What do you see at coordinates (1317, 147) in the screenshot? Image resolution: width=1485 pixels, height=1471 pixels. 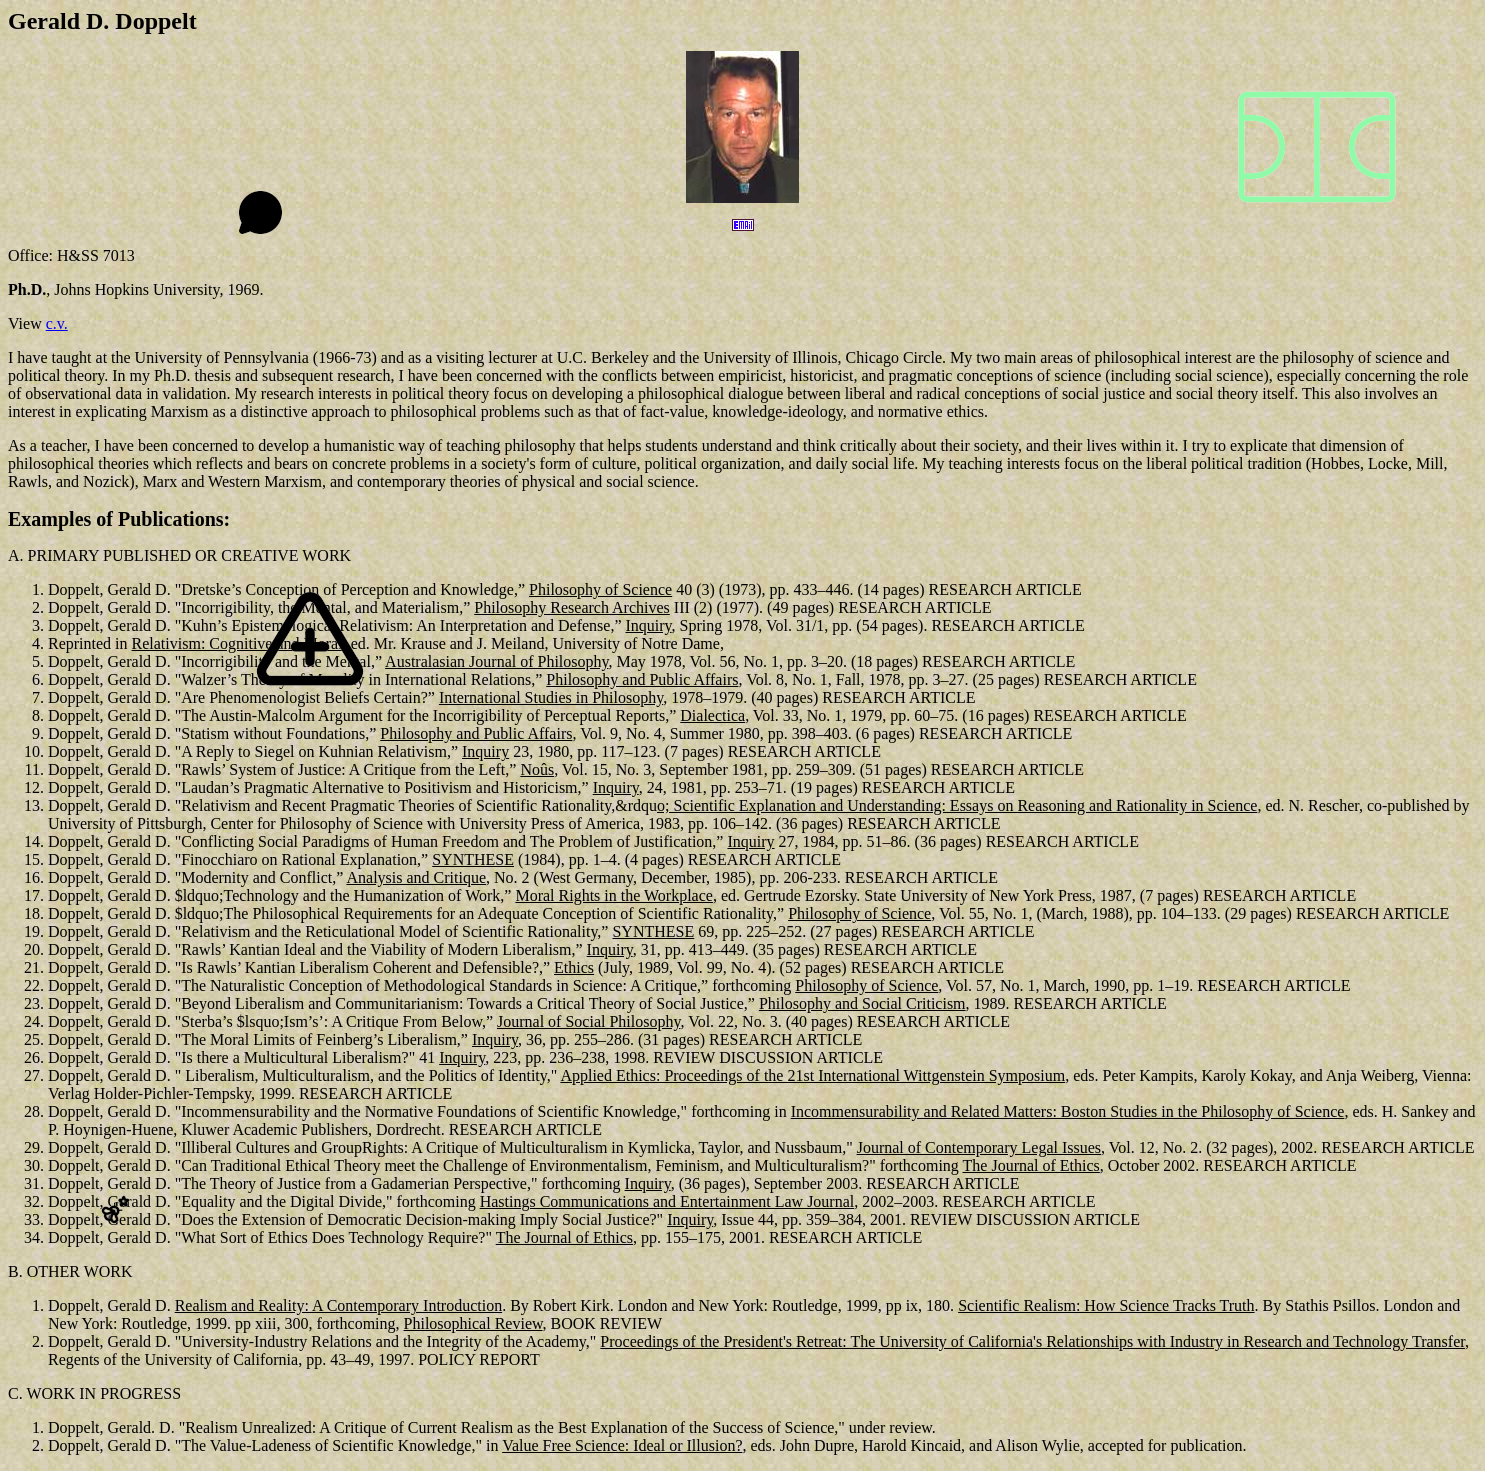 I see `view basketball court availability` at bounding box center [1317, 147].